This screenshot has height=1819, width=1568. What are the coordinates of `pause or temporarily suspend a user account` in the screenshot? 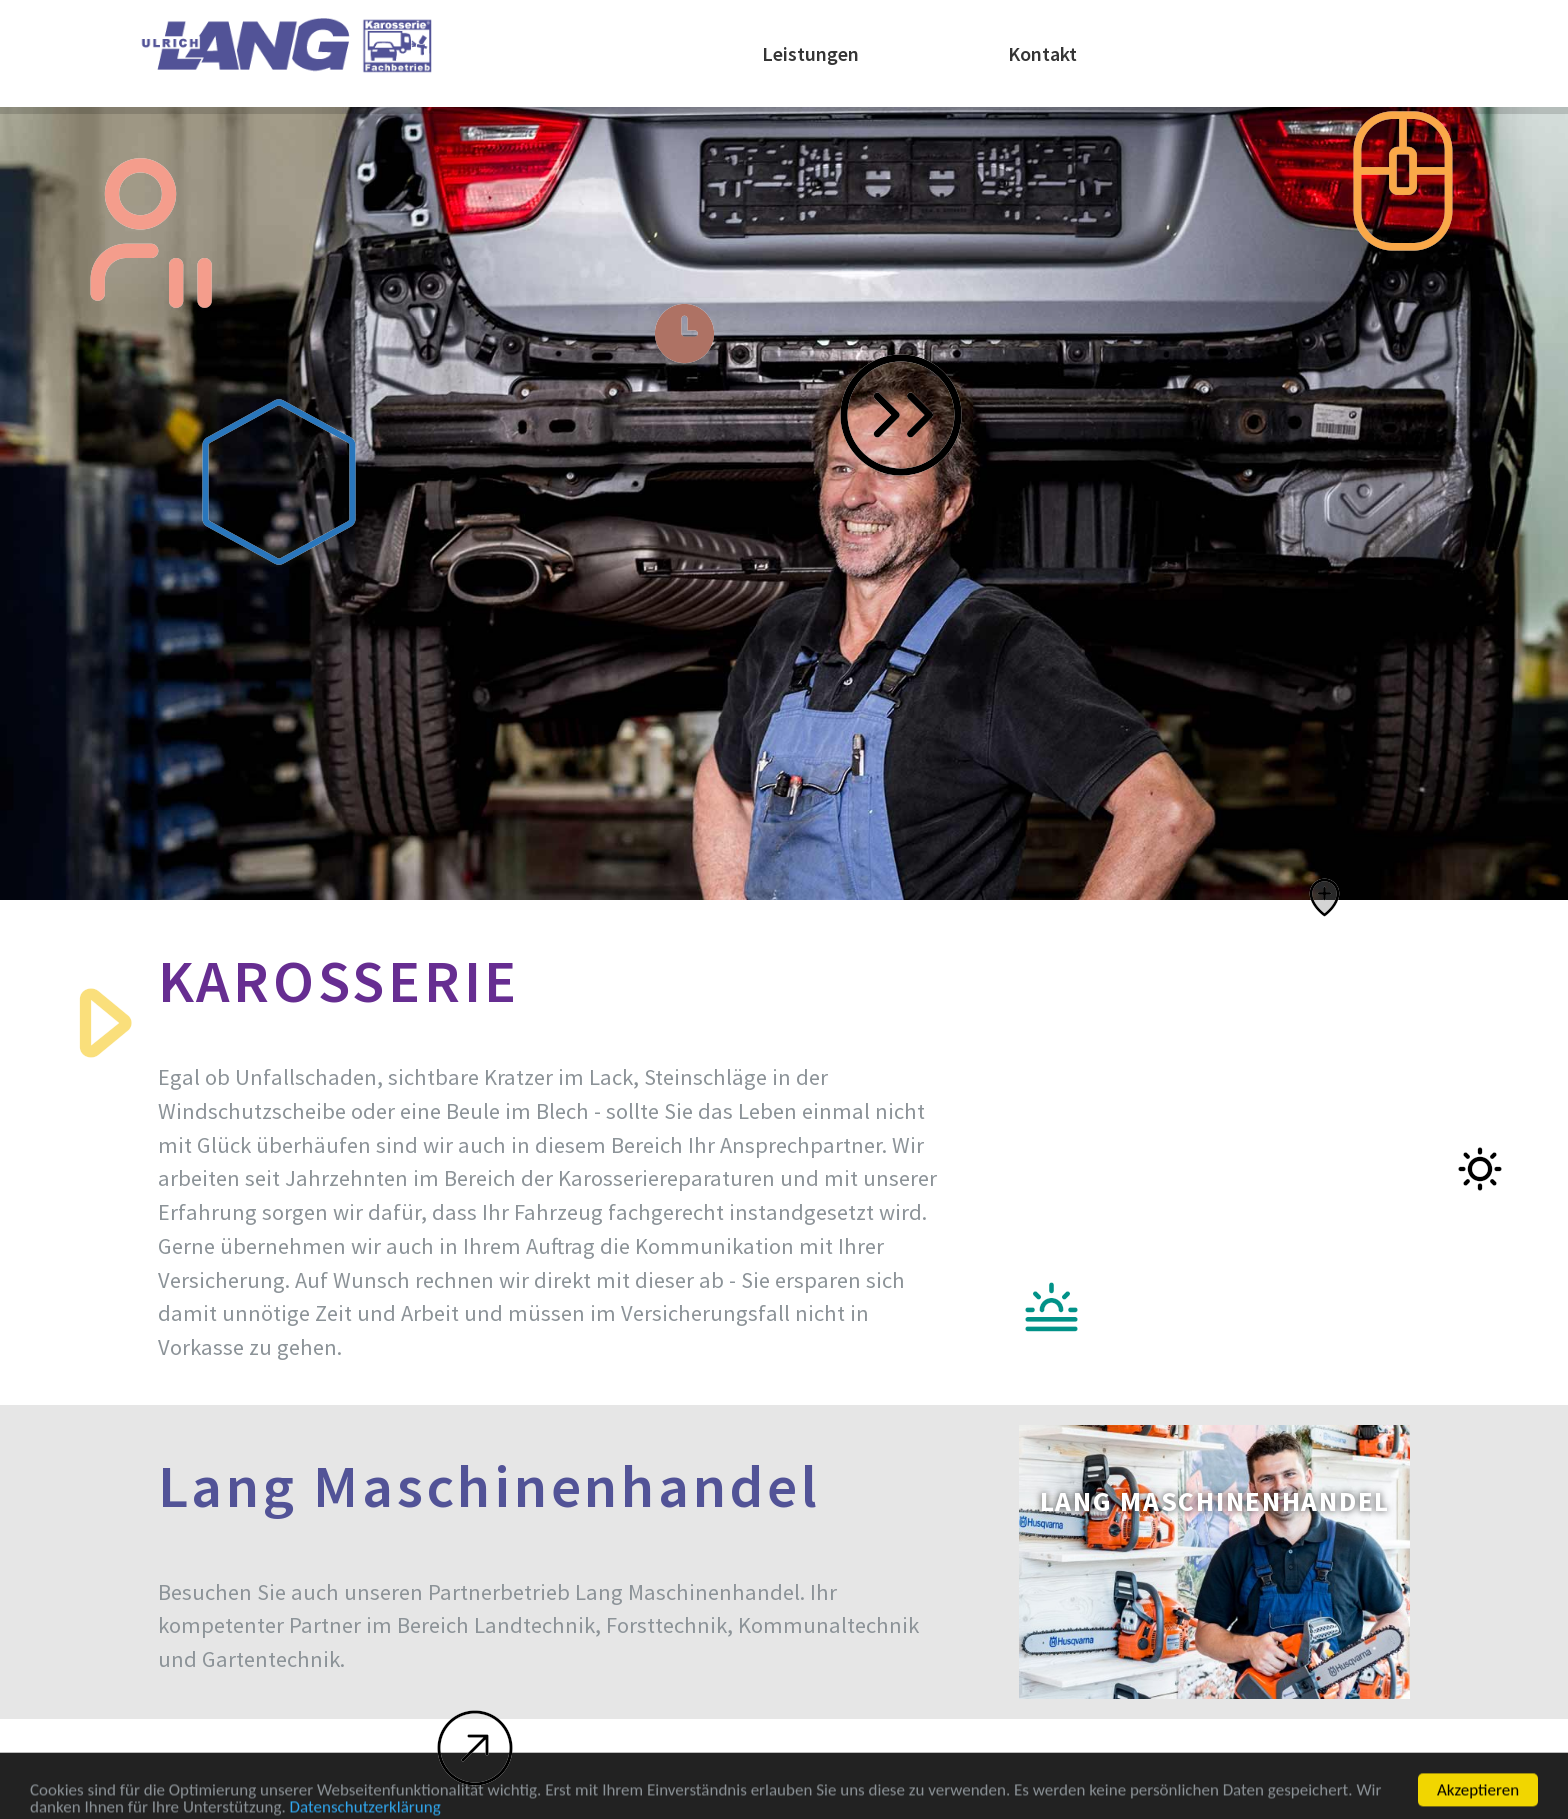 It's located at (140, 229).